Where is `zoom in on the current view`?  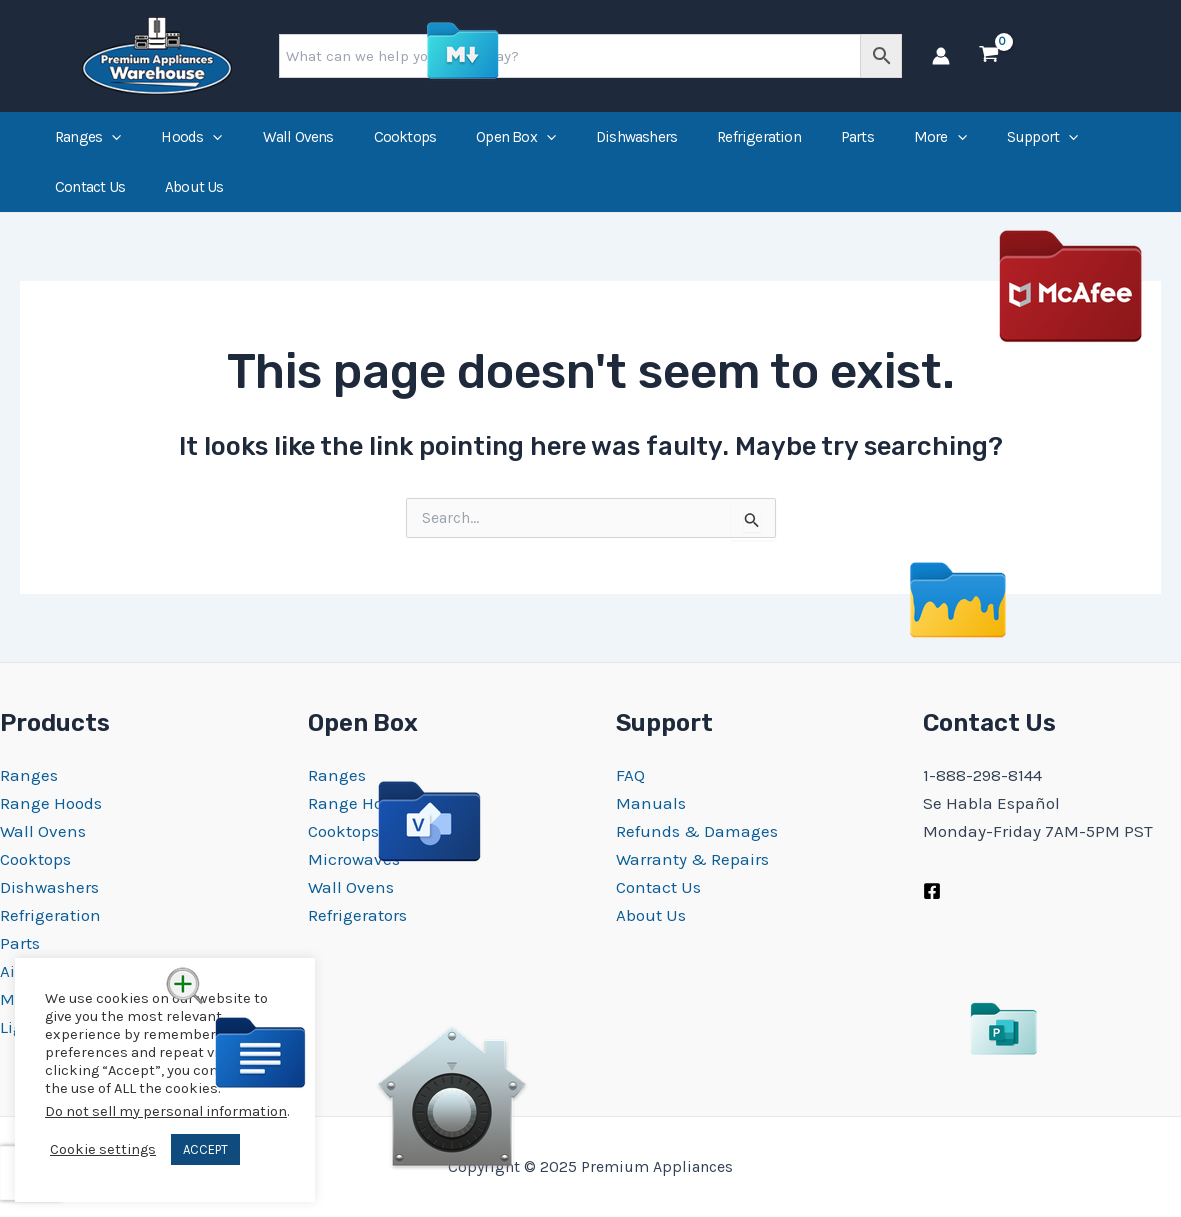 zoom in on the current view is located at coordinates (185, 986).